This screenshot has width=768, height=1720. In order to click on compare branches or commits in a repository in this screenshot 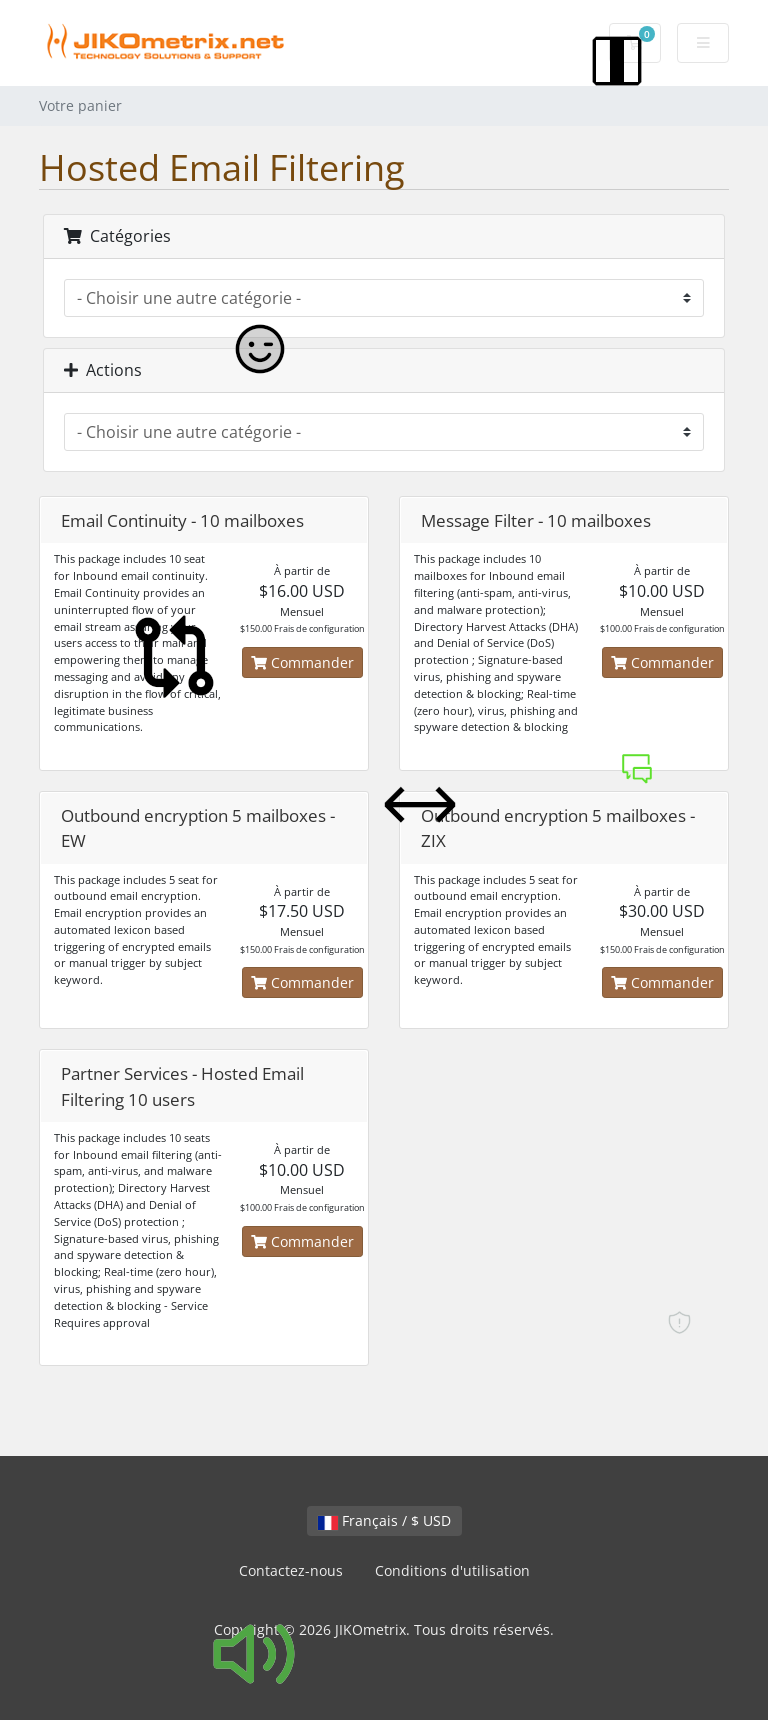, I will do `click(174, 656)`.